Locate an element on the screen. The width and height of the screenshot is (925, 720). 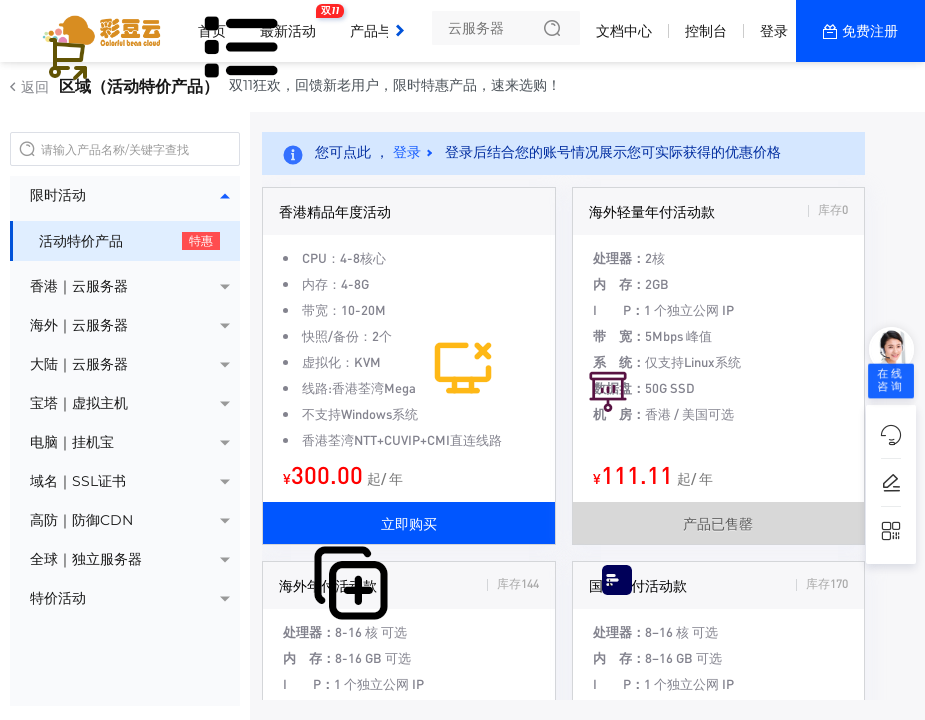
view items in list format is located at coordinates (240, 47).